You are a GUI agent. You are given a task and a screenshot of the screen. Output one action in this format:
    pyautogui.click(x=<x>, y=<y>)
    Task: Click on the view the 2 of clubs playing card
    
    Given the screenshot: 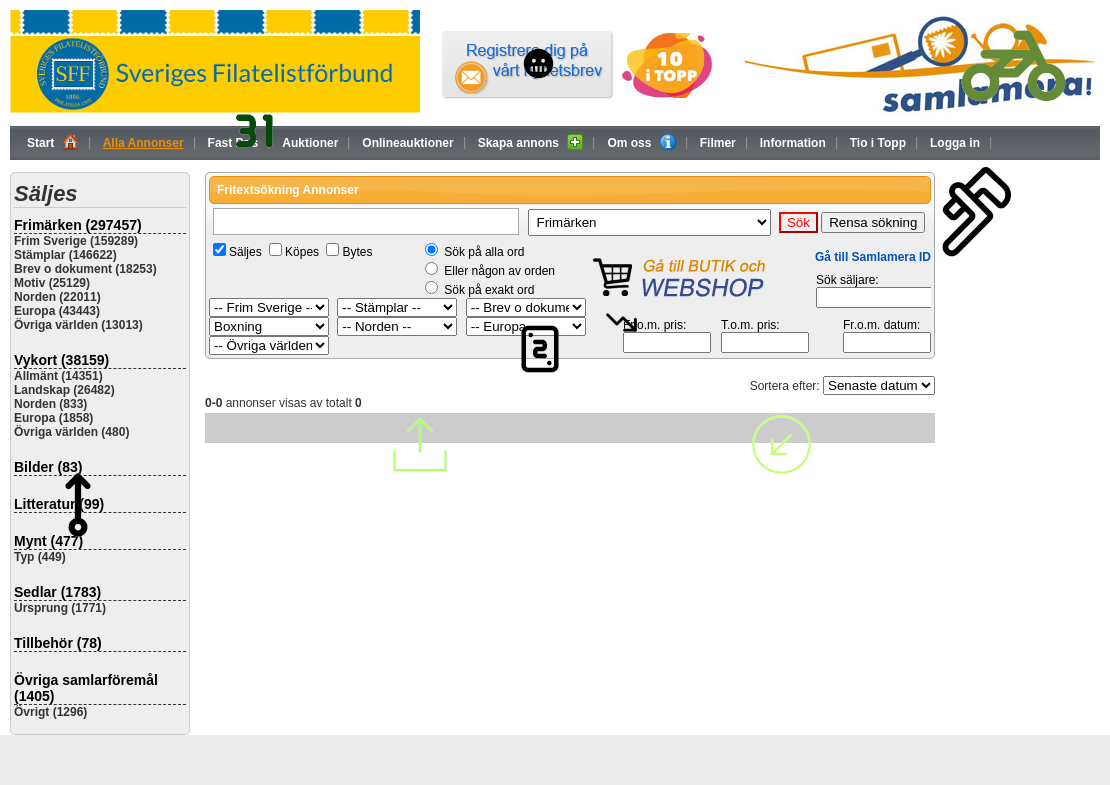 What is the action you would take?
    pyautogui.click(x=540, y=349)
    